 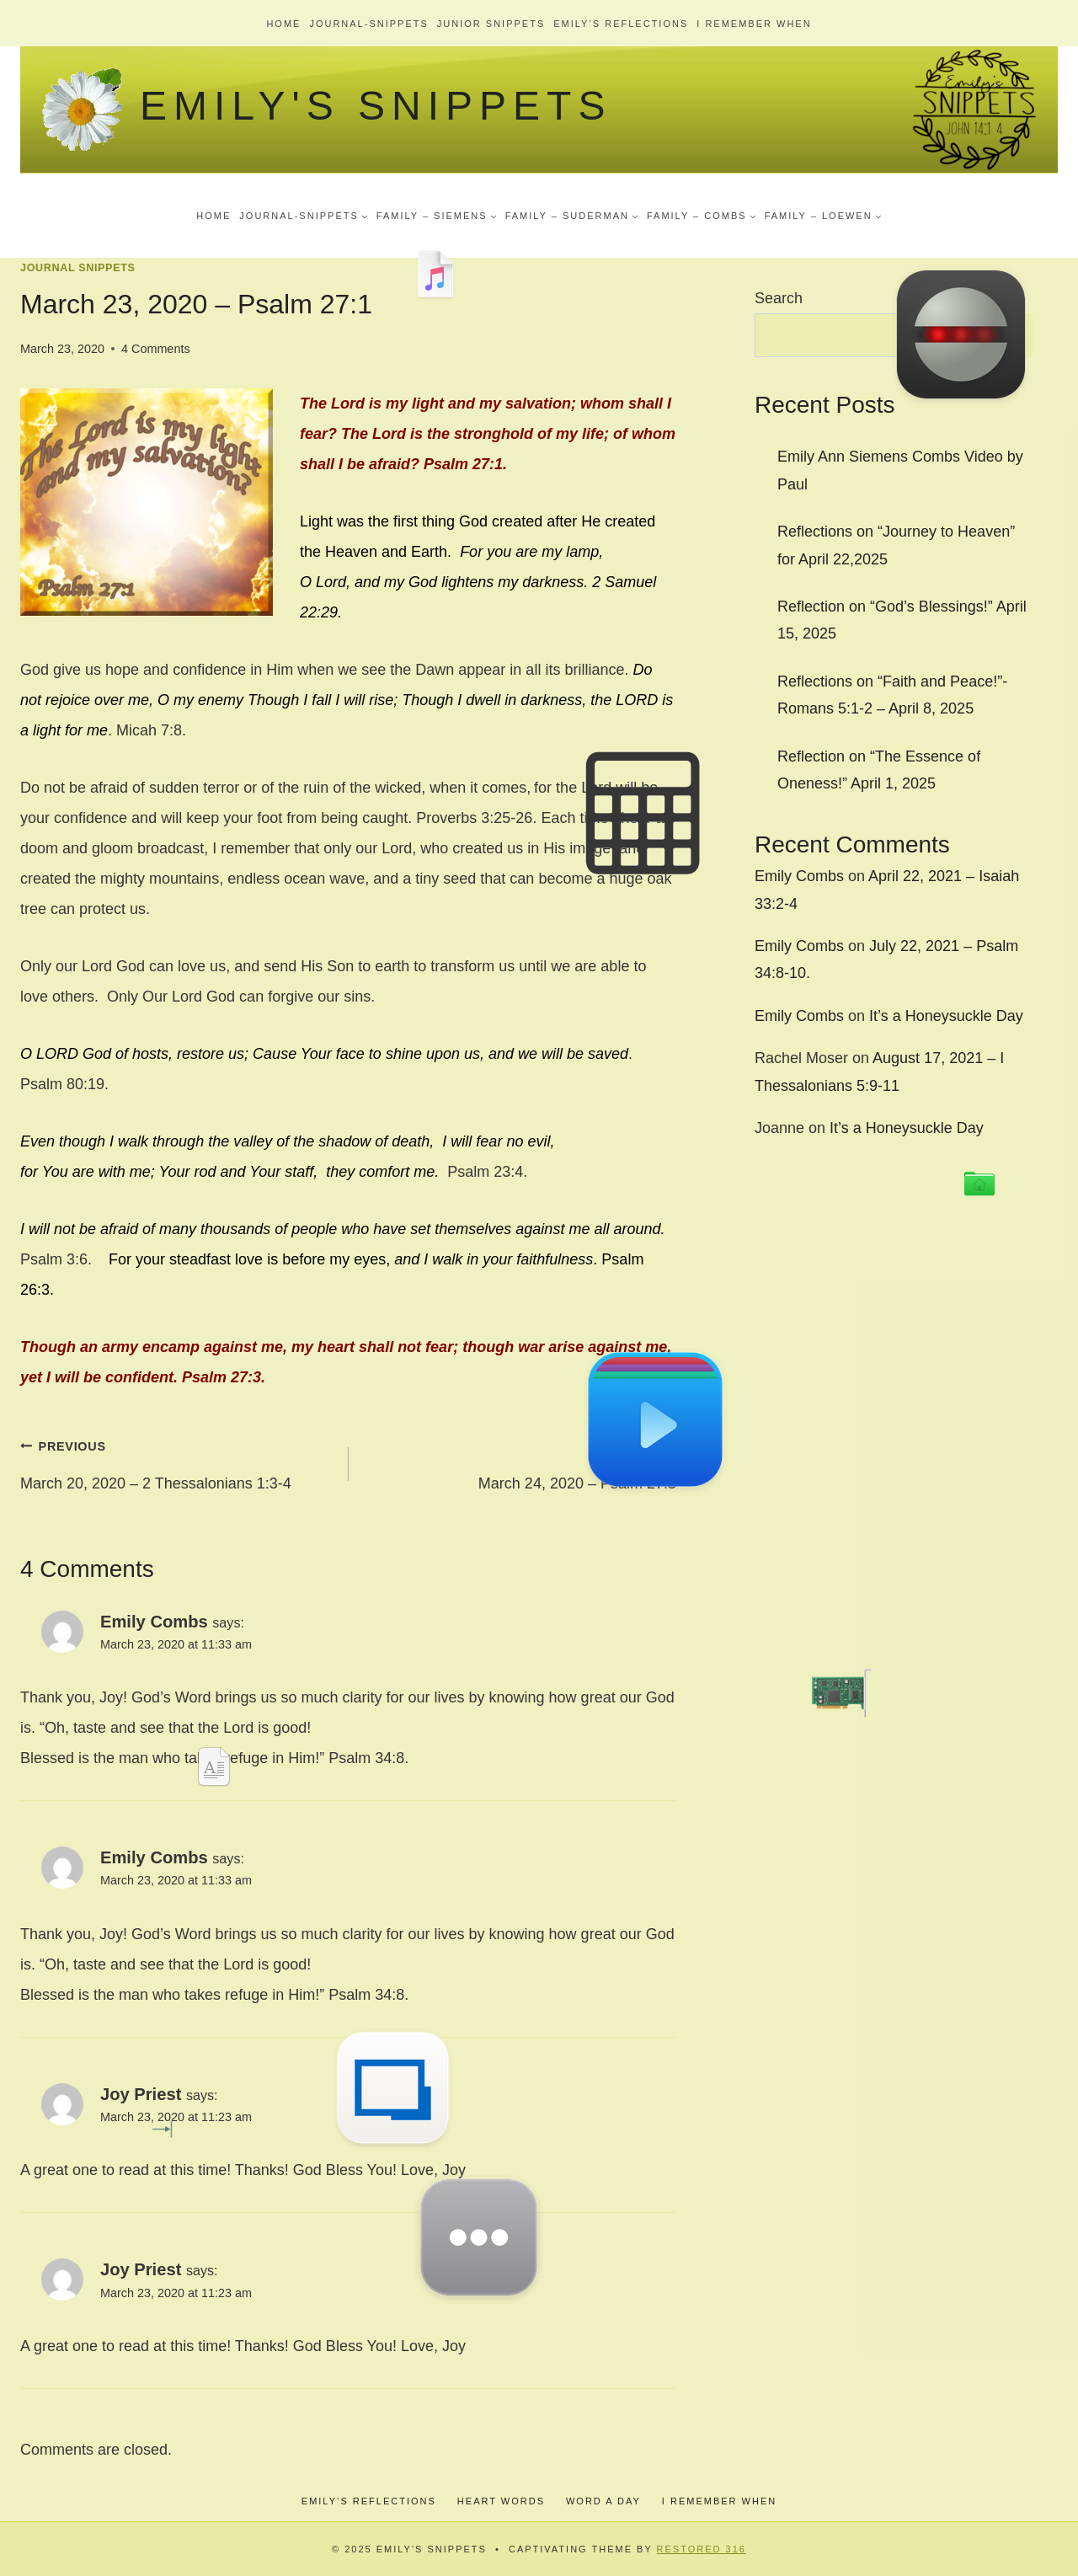 I want to click on a rich text or formatted document file, so click(x=214, y=1766).